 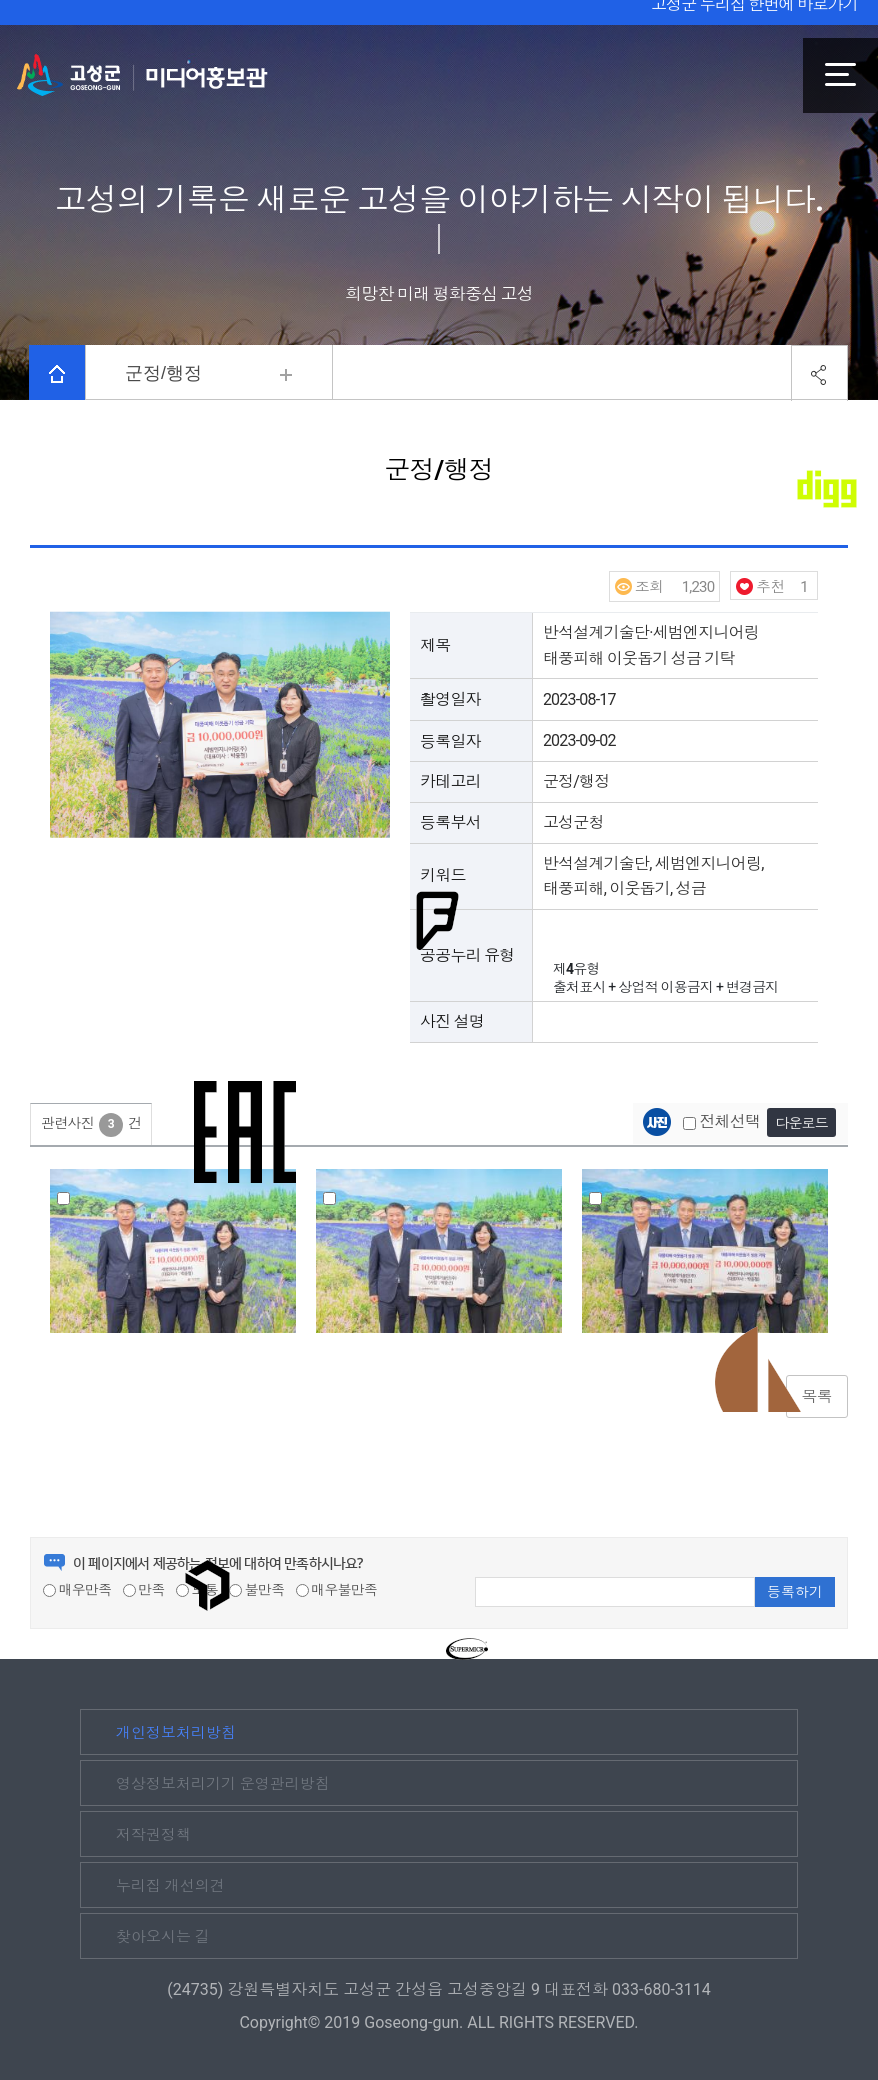 What do you see at coordinates (437, 920) in the screenshot?
I see `open foursquare app` at bounding box center [437, 920].